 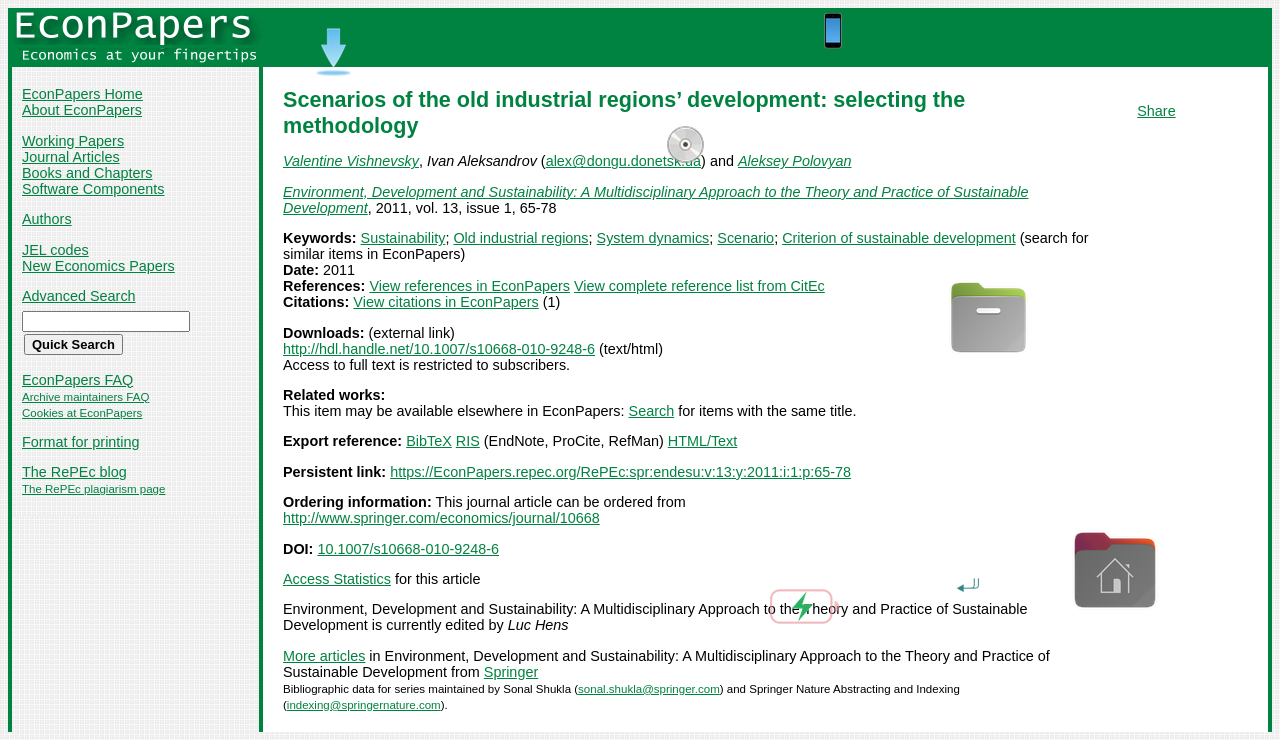 I want to click on indicates battery is empty but currently charging, so click(x=804, y=606).